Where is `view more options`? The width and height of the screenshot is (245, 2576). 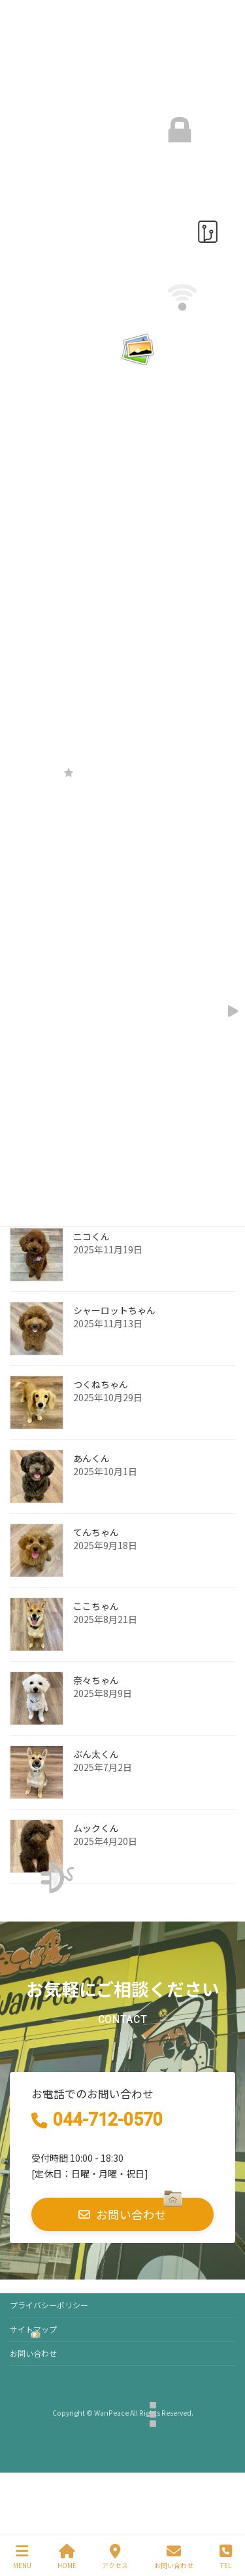
view more options is located at coordinates (153, 2414).